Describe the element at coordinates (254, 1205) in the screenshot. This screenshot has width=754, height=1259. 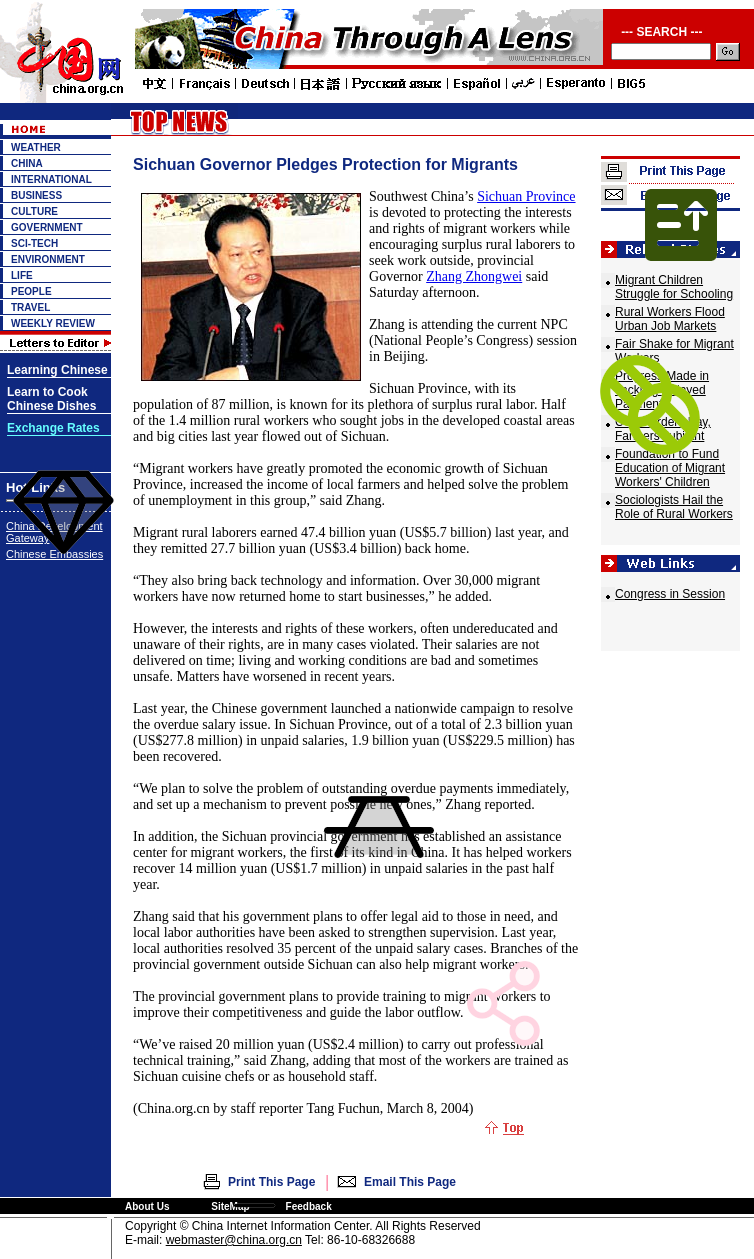
I see `decrease quantity or value` at that location.